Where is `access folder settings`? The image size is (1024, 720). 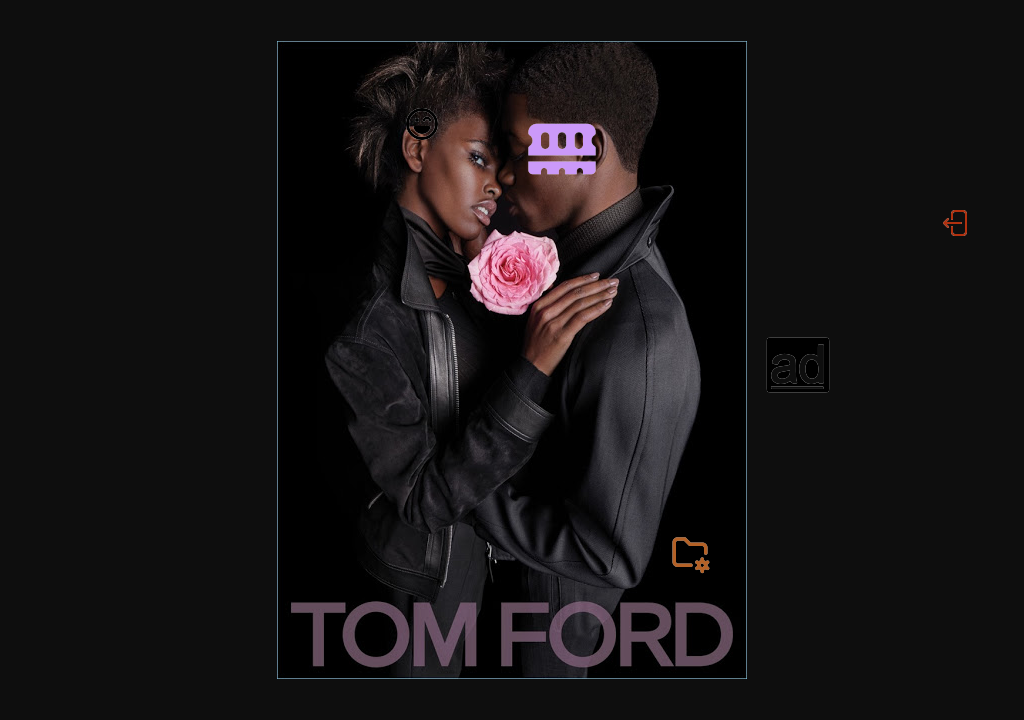 access folder settings is located at coordinates (690, 553).